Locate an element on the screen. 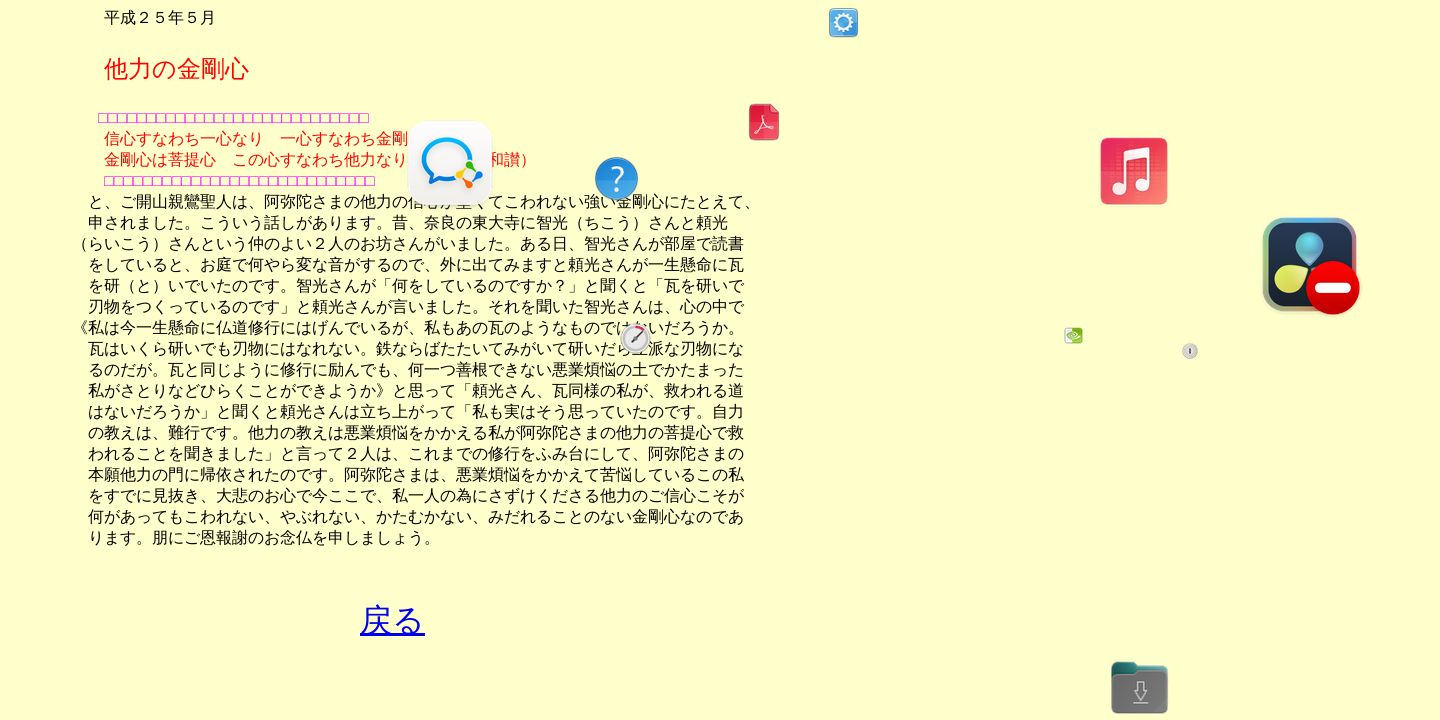  access help documentation and support is located at coordinates (616, 178).